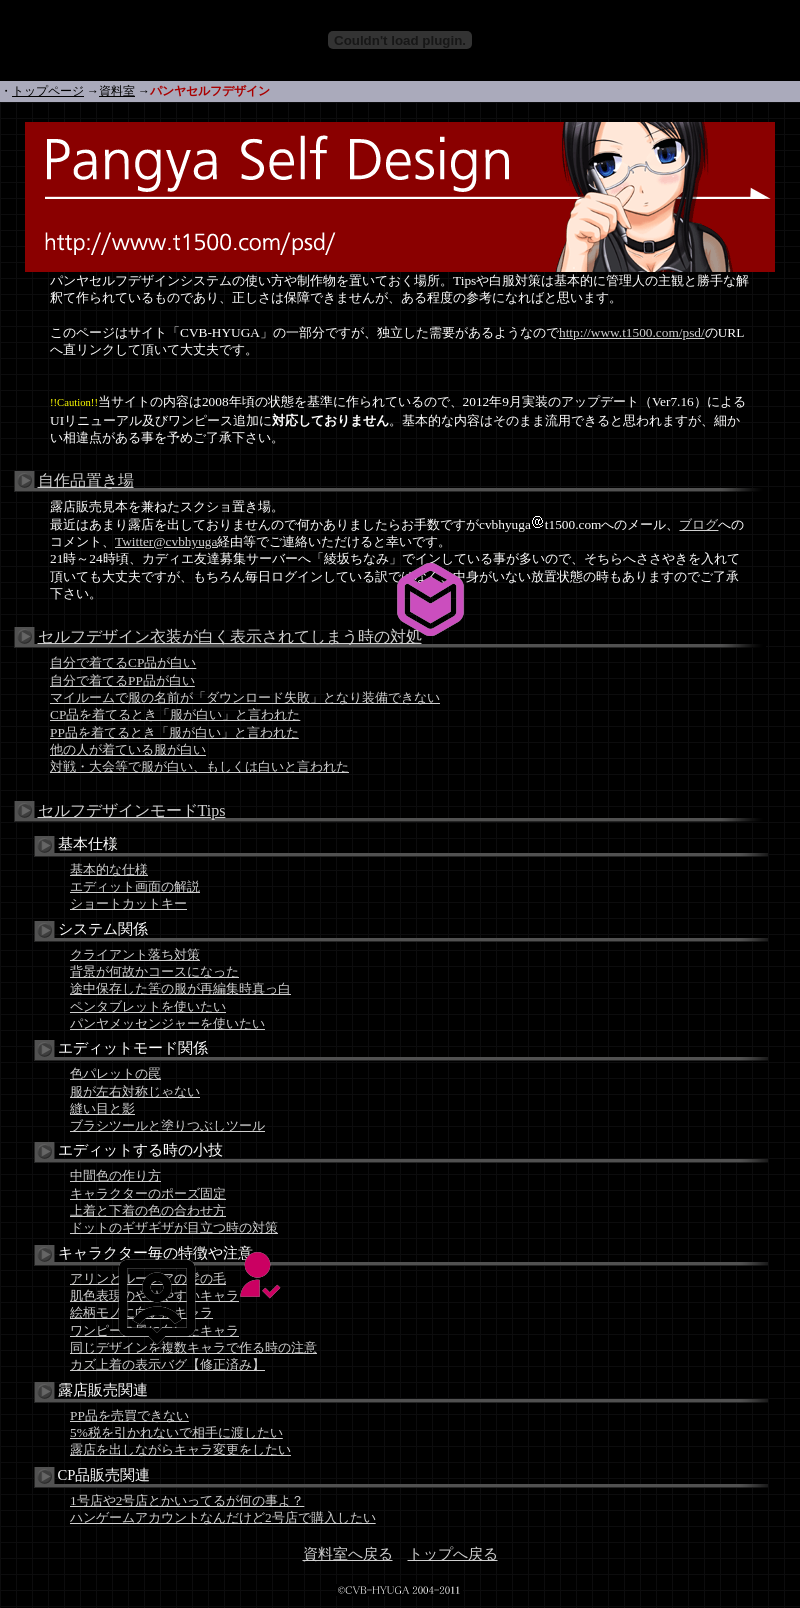 The width and height of the screenshot is (800, 1608). What do you see at coordinates (430, 599) in the screenshot?
I see `metro bundler logo` at bounding box center [430, 599].